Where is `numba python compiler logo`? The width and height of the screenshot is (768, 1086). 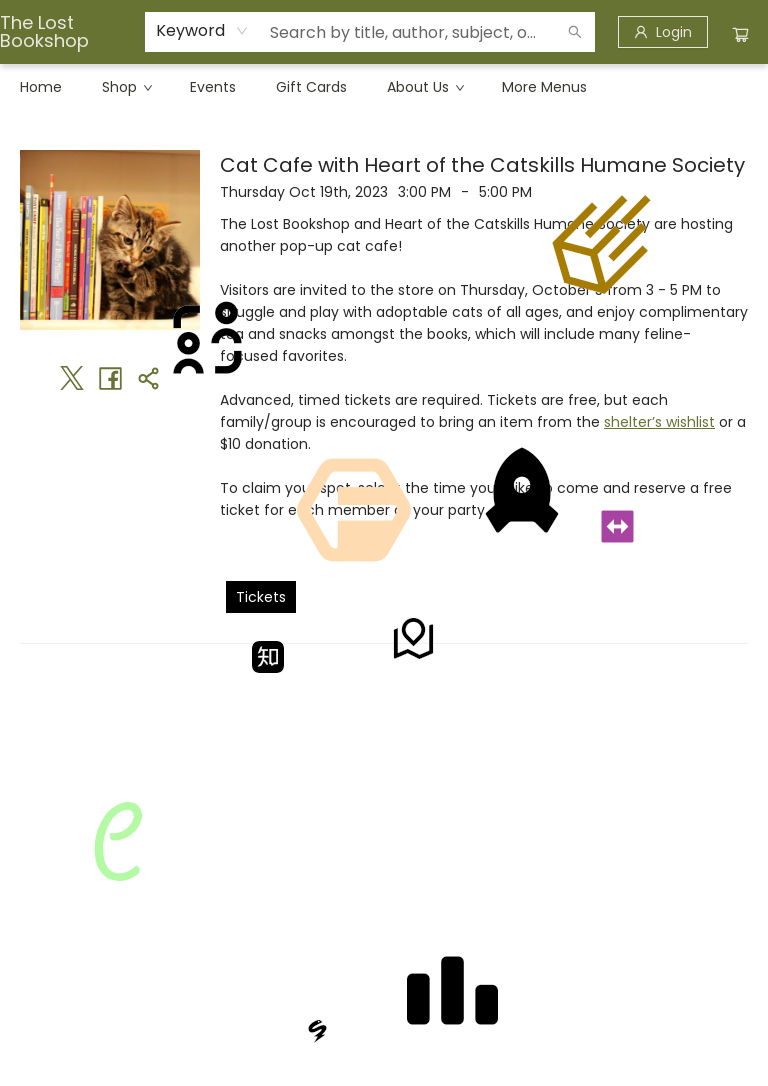
numba python compiler logo is located at coordinates (317, 1031).